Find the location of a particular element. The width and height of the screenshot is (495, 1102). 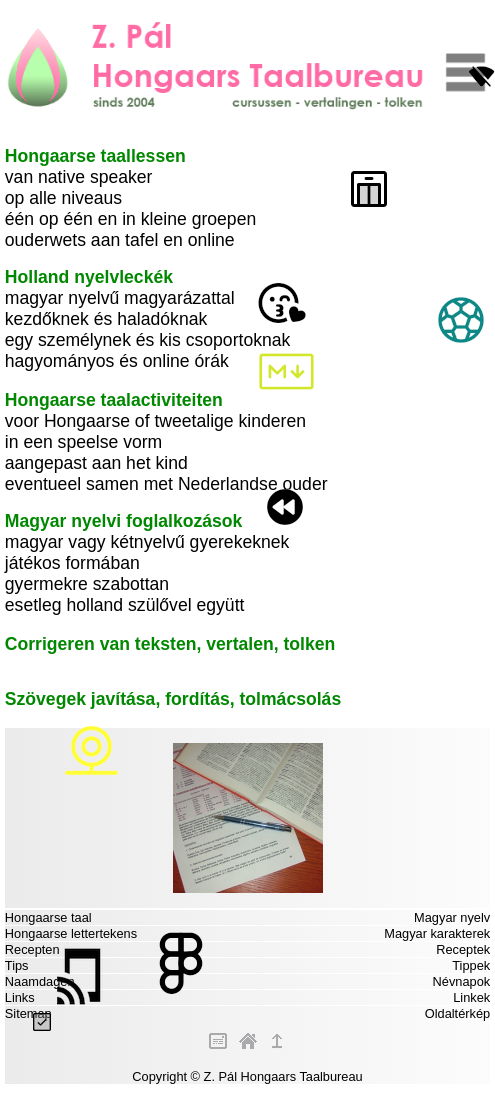

open figma design tool is located at coordinates (181, 962).